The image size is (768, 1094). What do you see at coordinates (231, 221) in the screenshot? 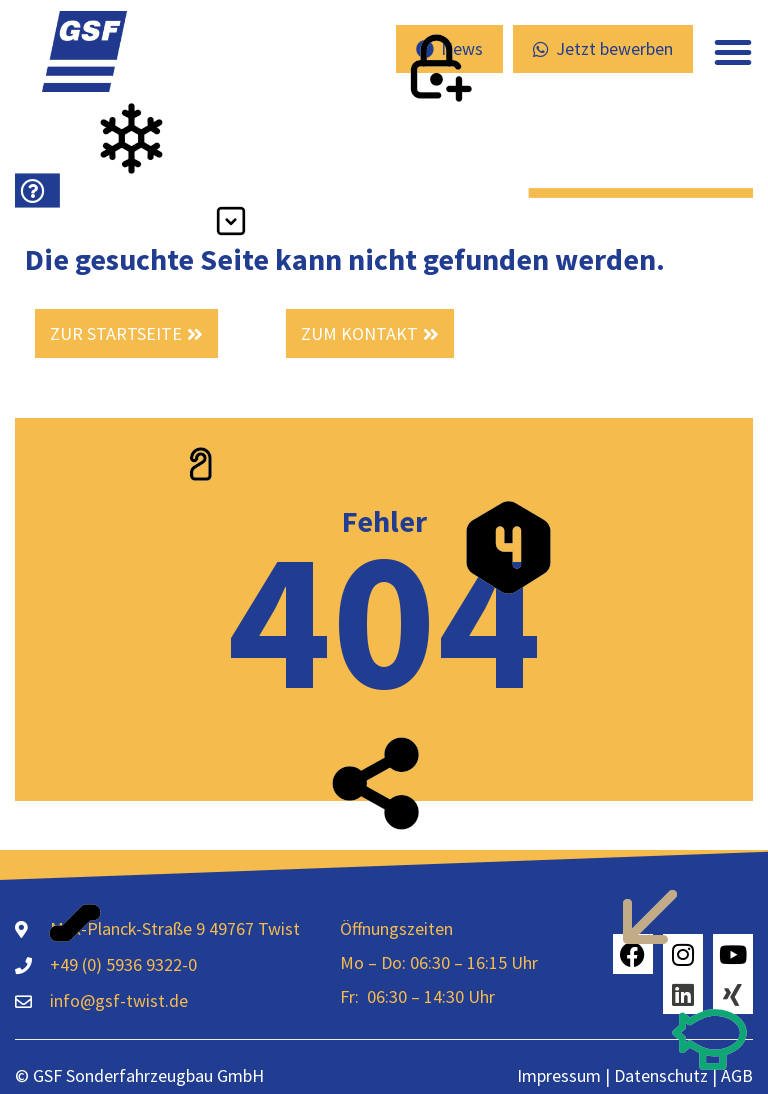
I see `open a dropdown menu` at bounding box center [231, 221].